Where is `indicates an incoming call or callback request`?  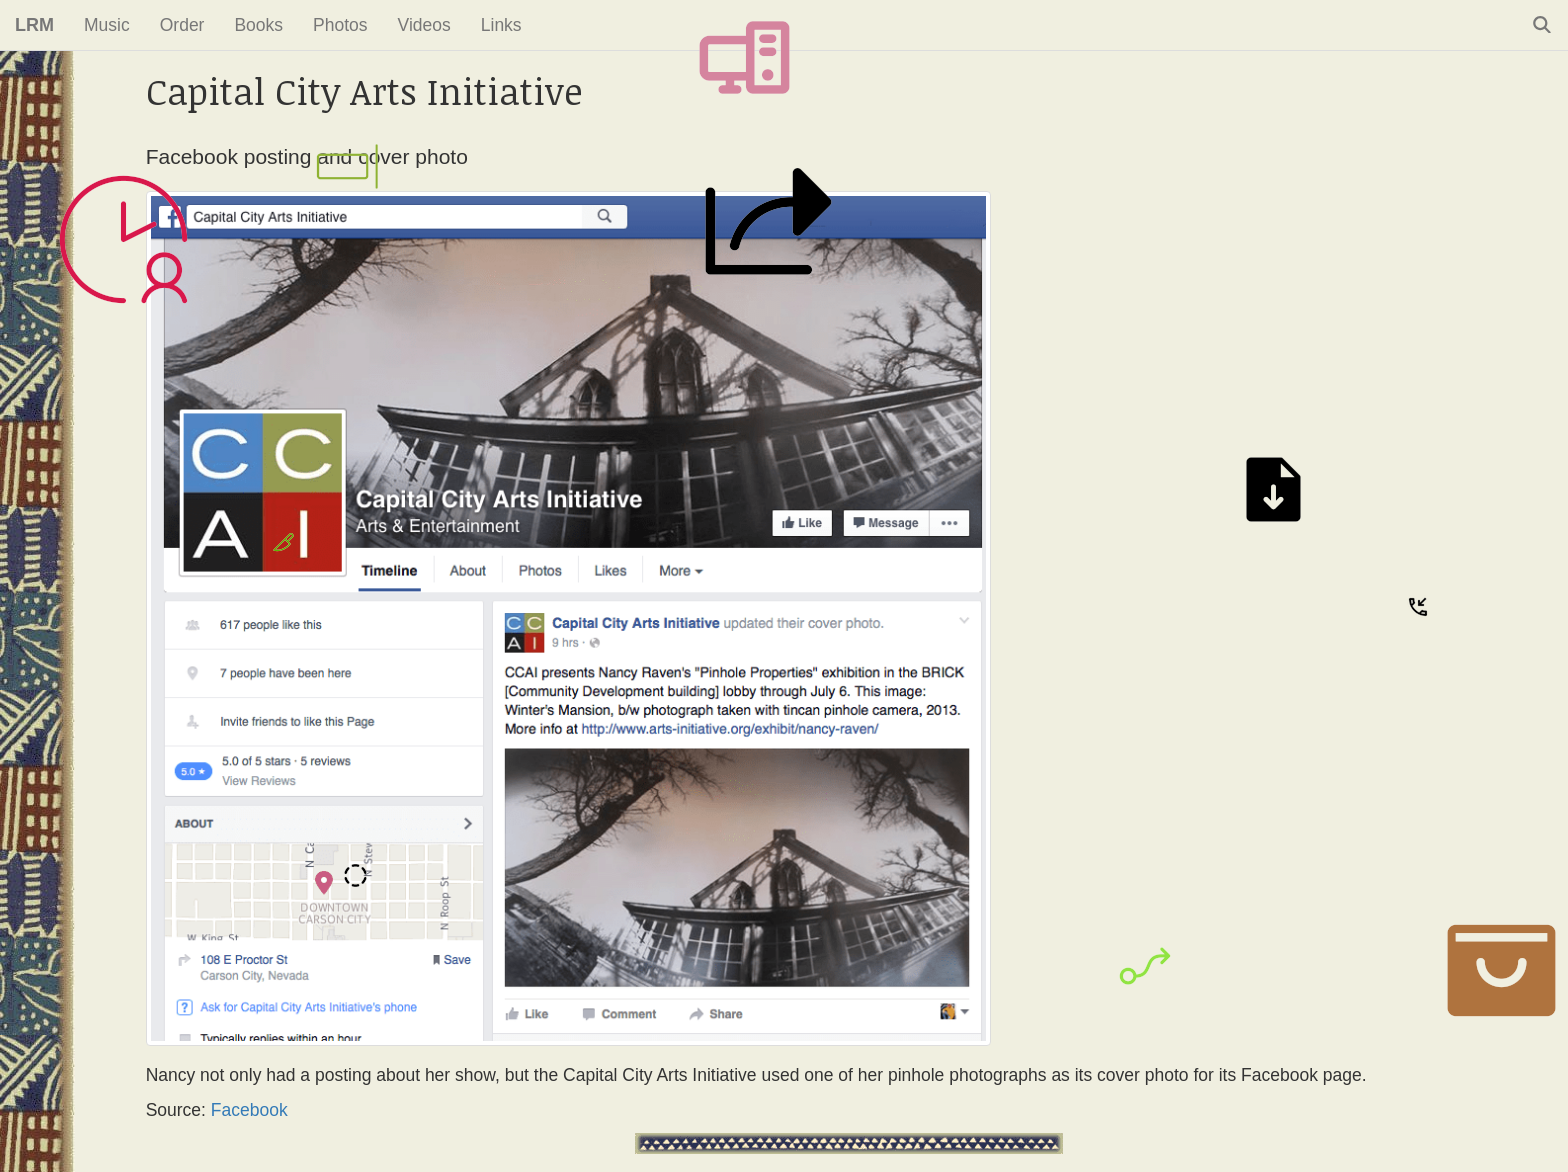
indicates an incoming call or callback request is located at coordinates (1418, 607).